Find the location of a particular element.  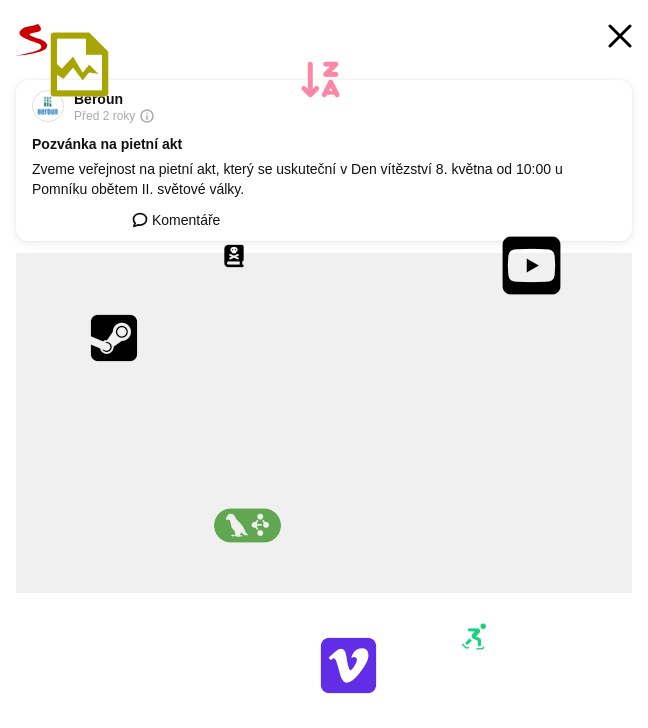

access ice skating activities or locations is located at coordinates (474, 636).